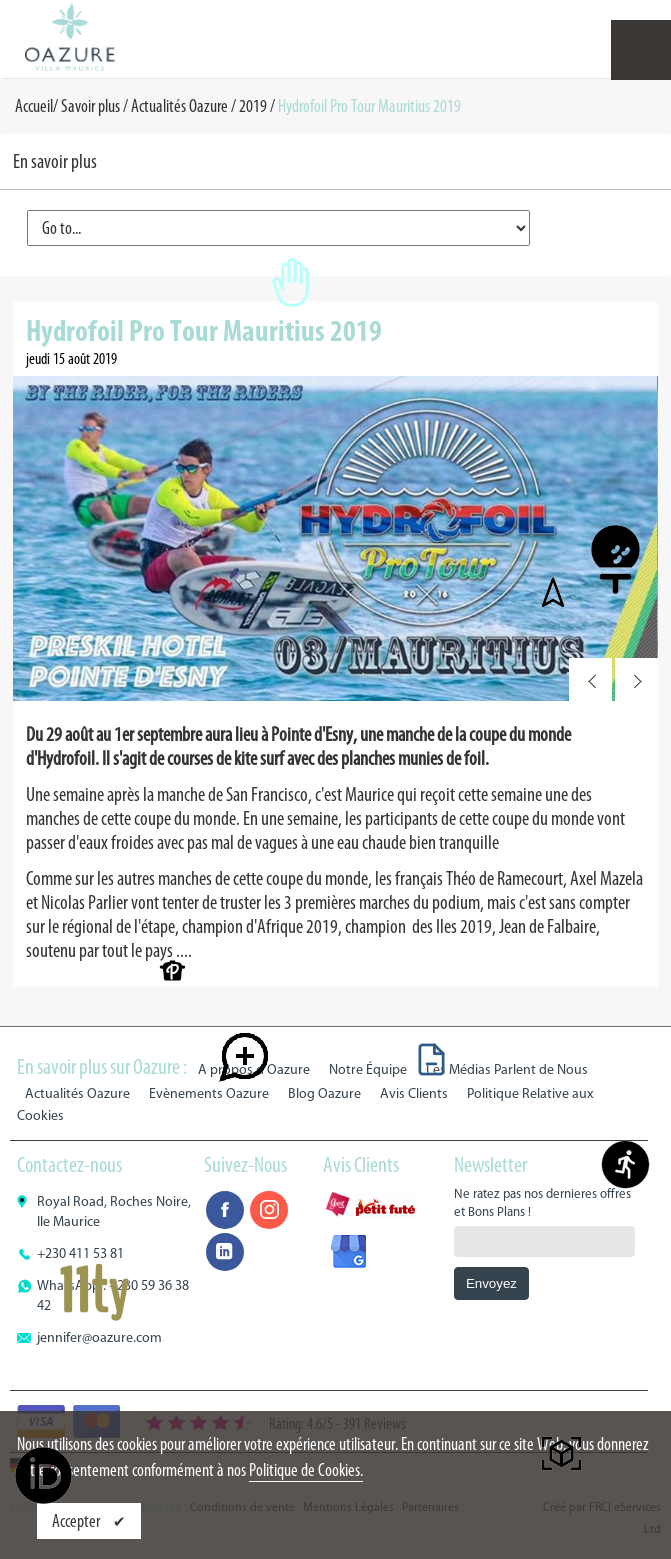  I want to click on scan or capture a 3D object, so click(561, 1453).